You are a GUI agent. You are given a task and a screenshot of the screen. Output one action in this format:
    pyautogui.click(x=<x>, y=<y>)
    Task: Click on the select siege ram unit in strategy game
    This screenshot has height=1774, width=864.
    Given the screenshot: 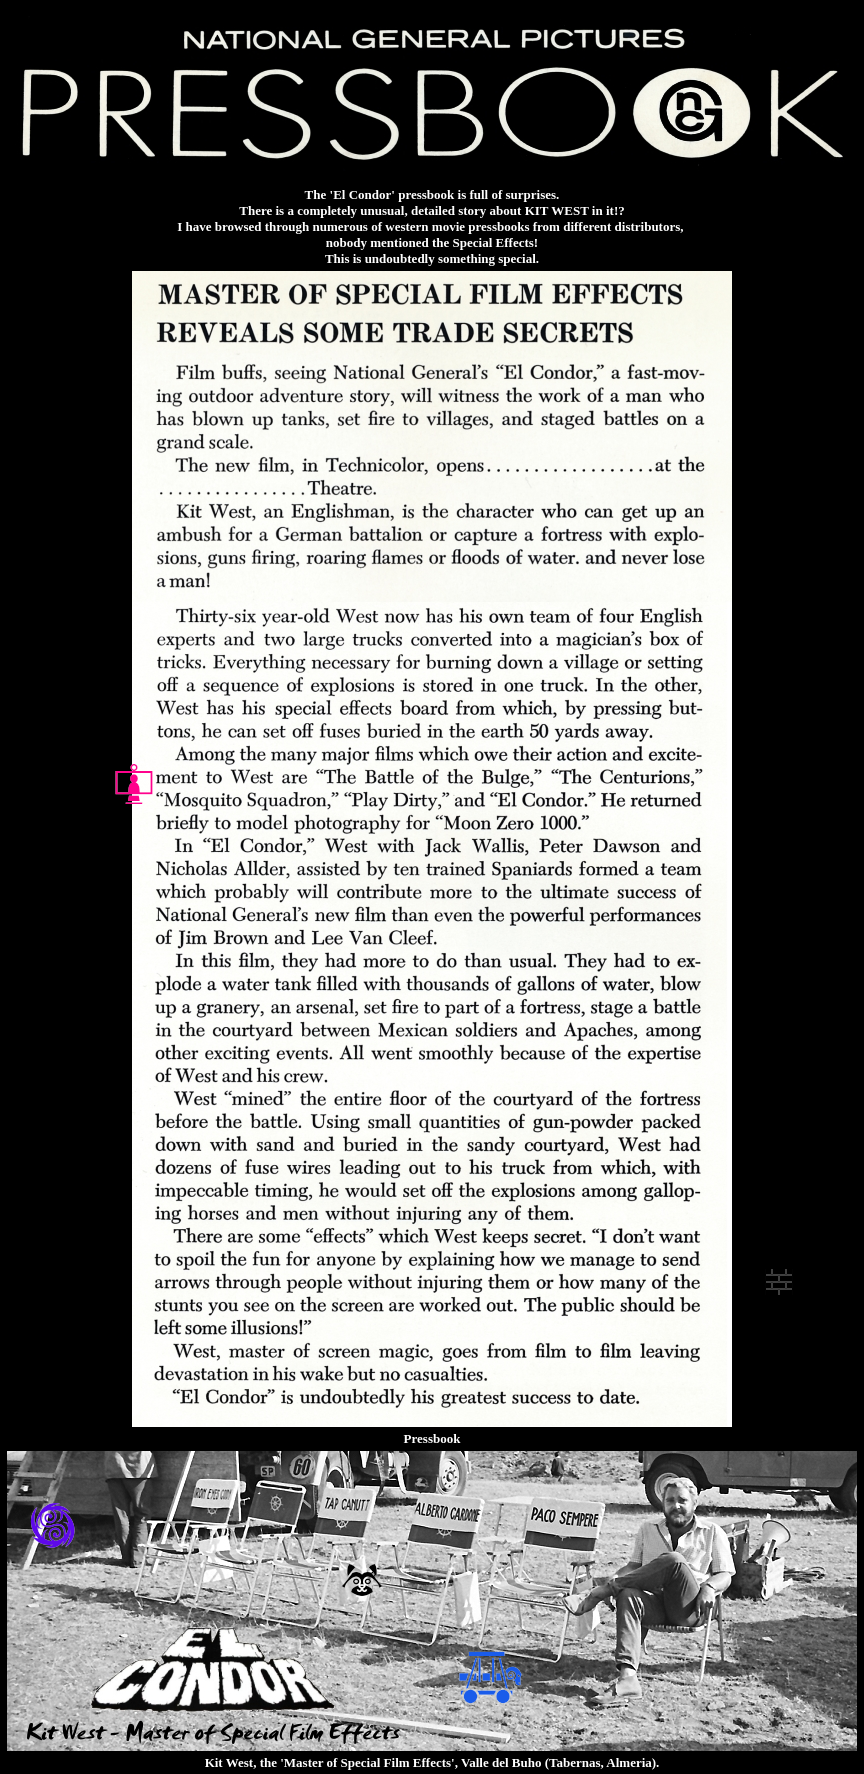 What is the action you would take?
    pyautogui.click(x=490, y=1677)
    